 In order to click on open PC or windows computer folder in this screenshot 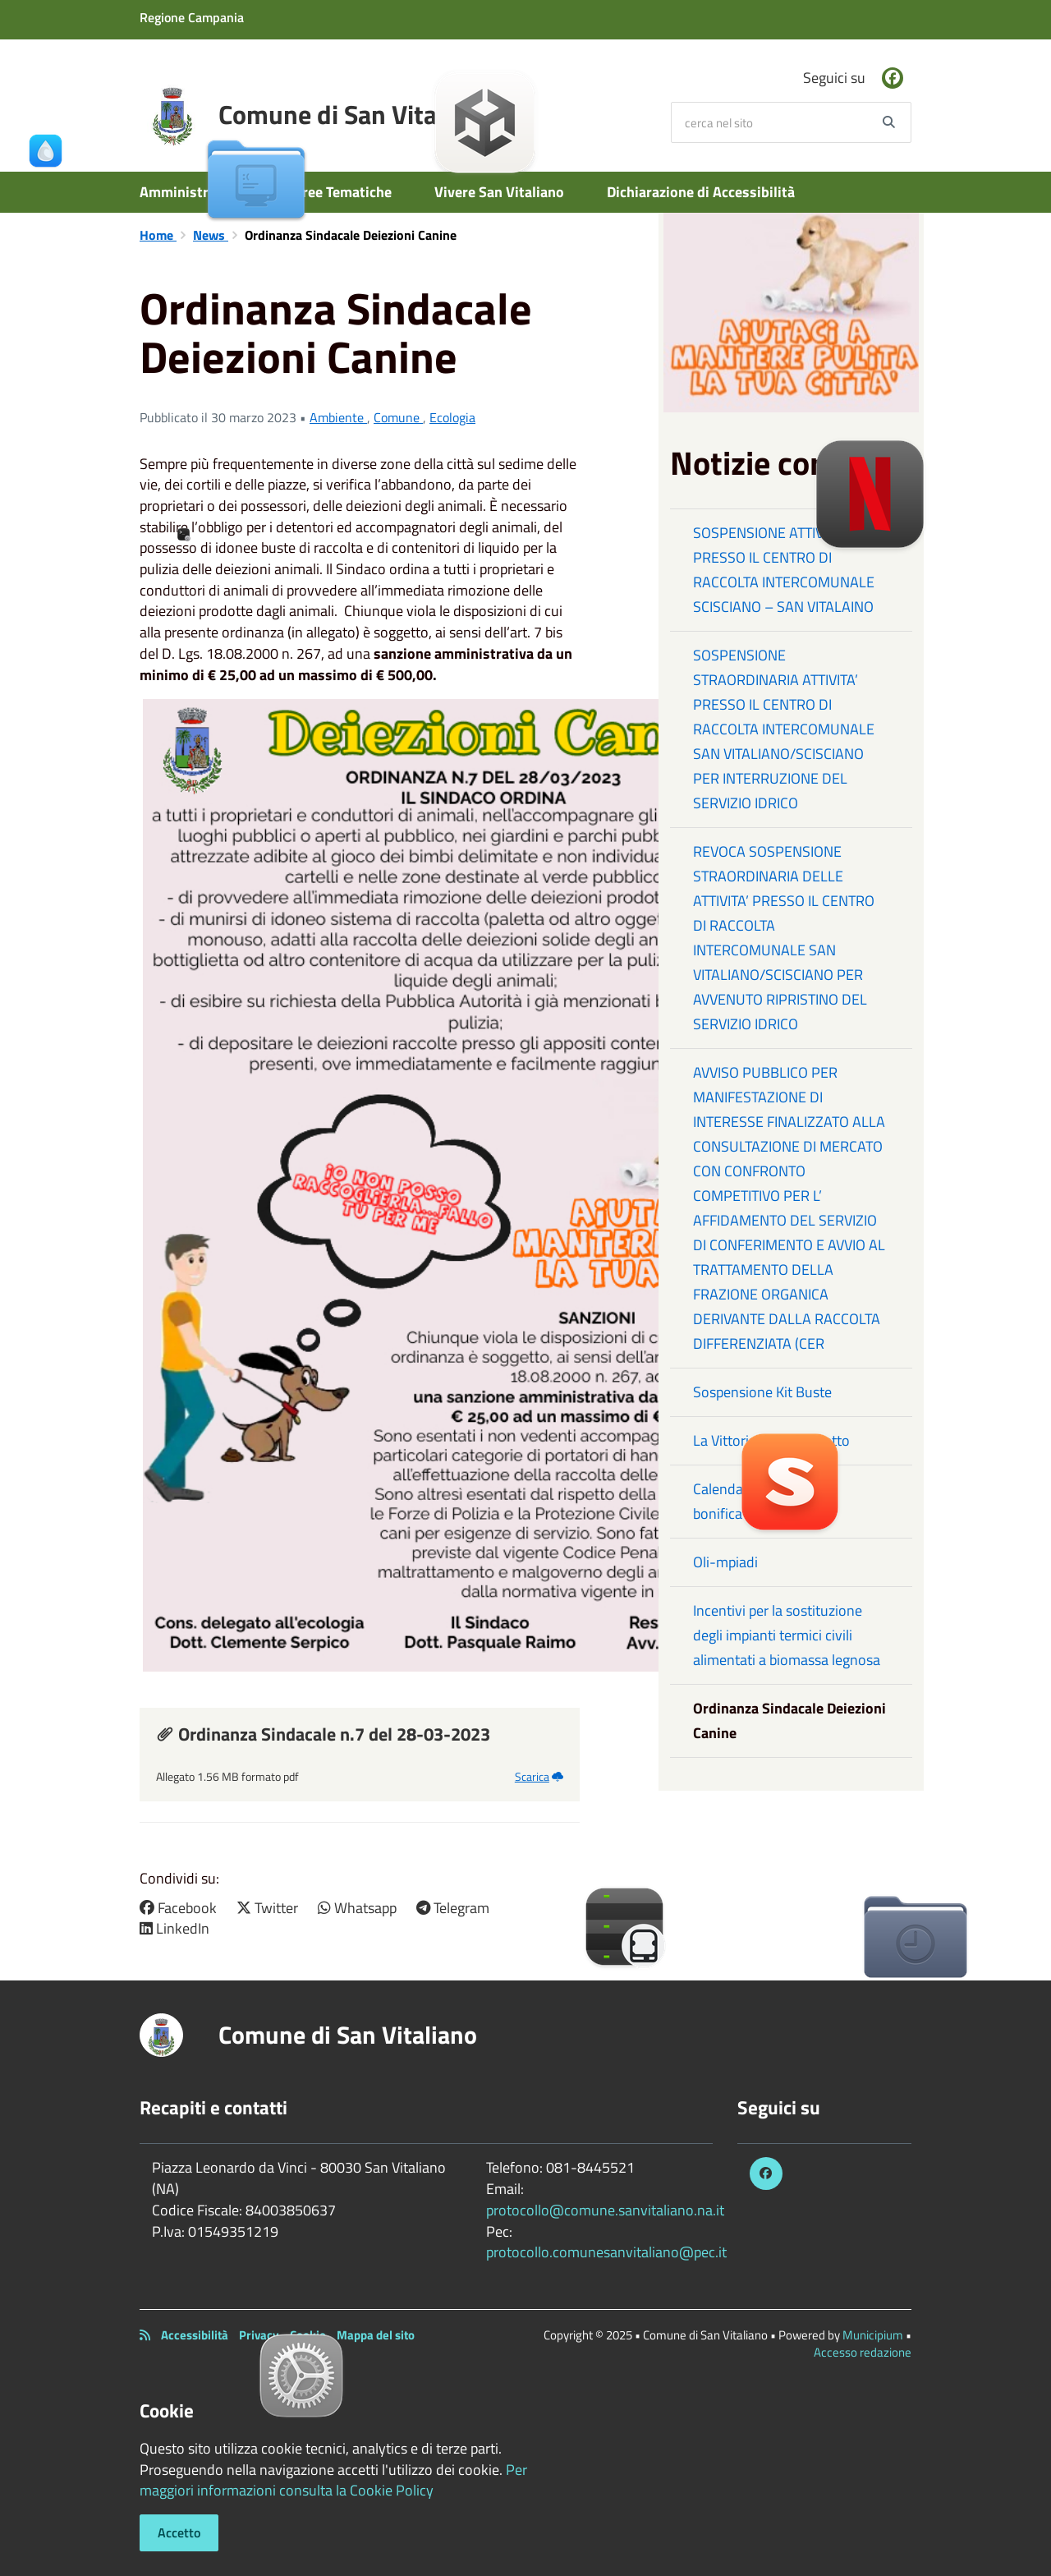, I will do `click(256, 179)`.